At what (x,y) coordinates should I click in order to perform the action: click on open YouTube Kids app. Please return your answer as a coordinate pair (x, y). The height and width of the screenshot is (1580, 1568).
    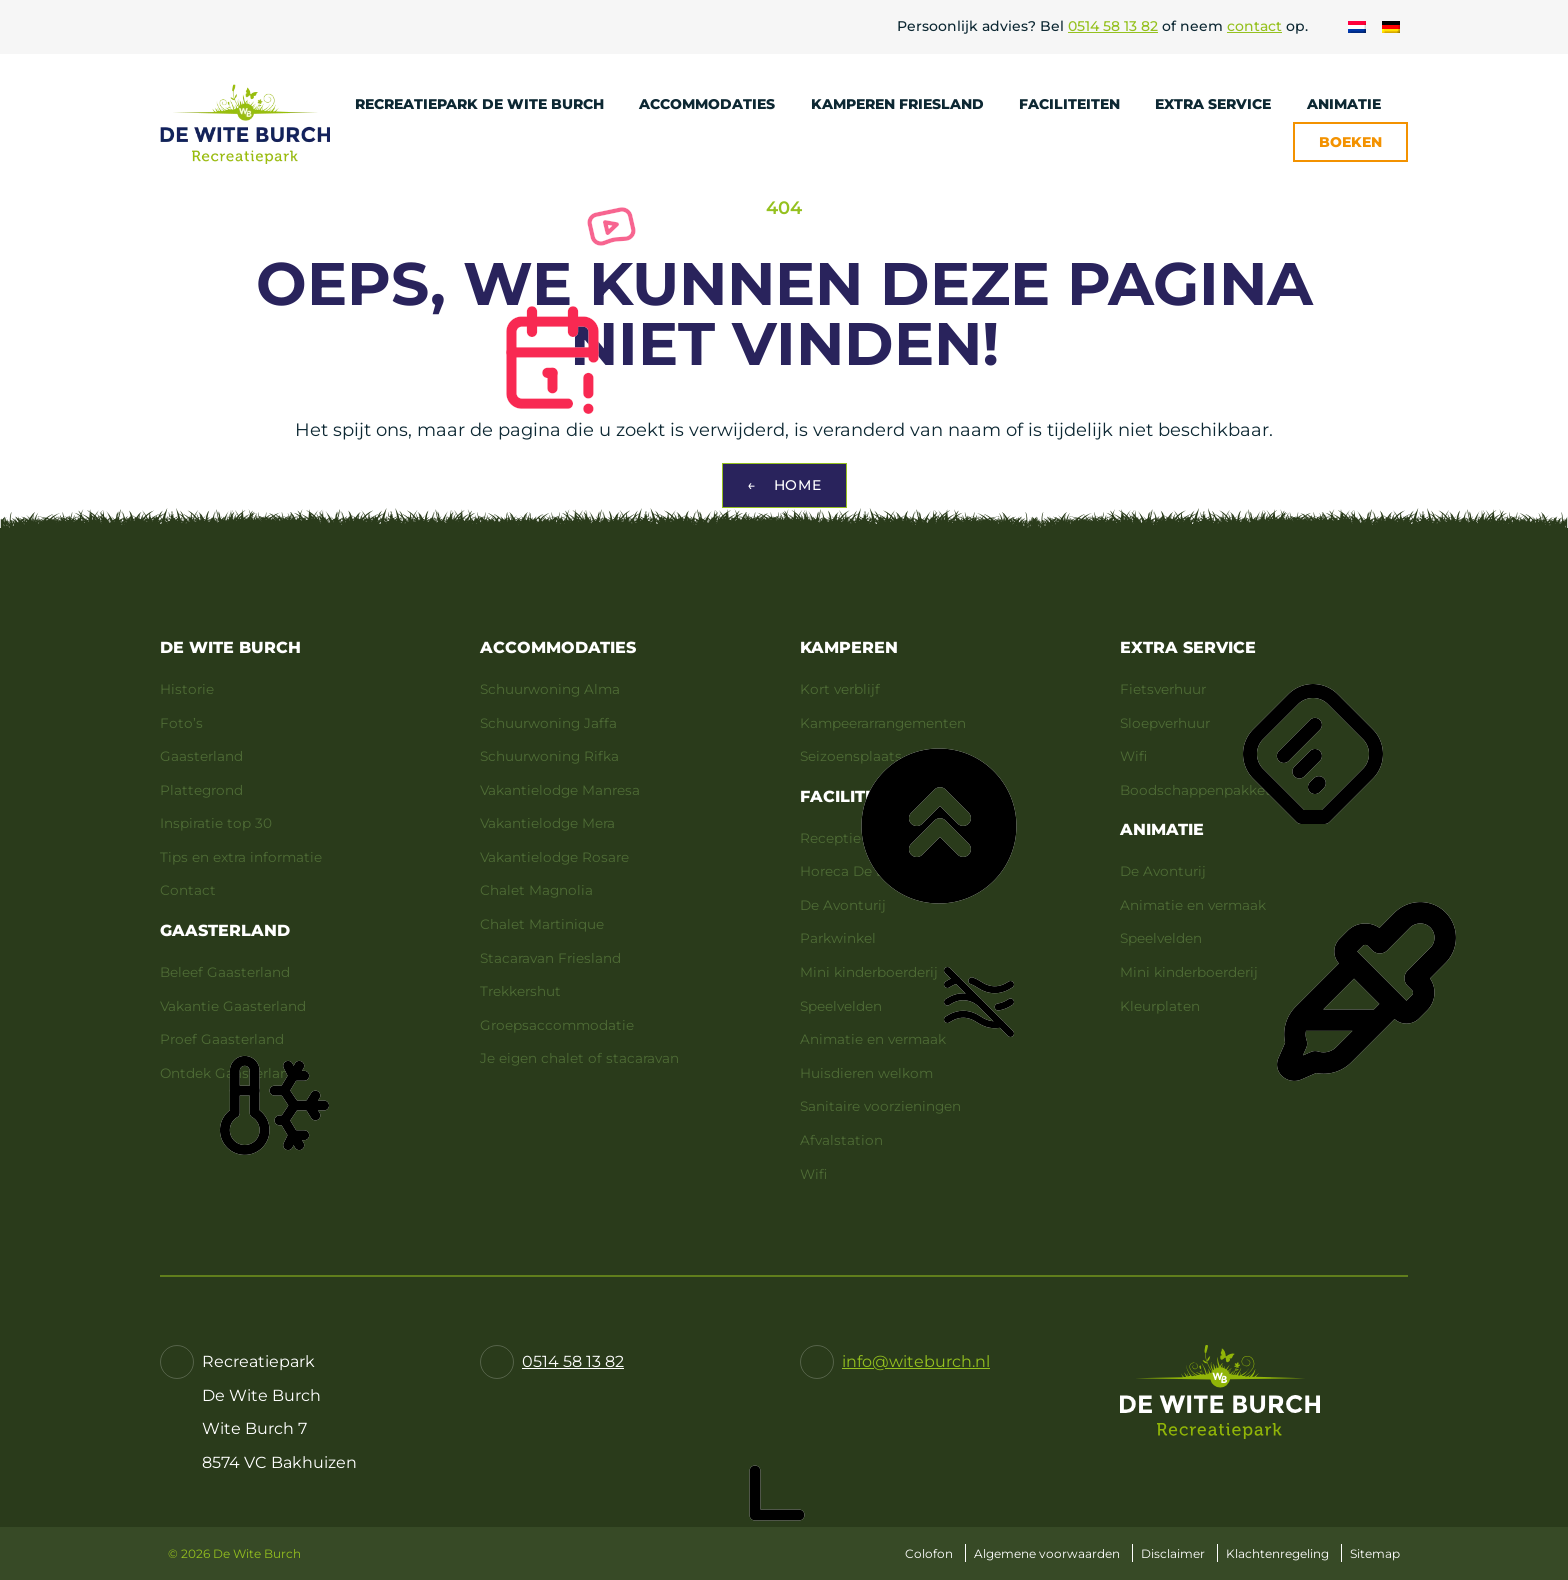
    Looking at the image, I should click on (611, 226).